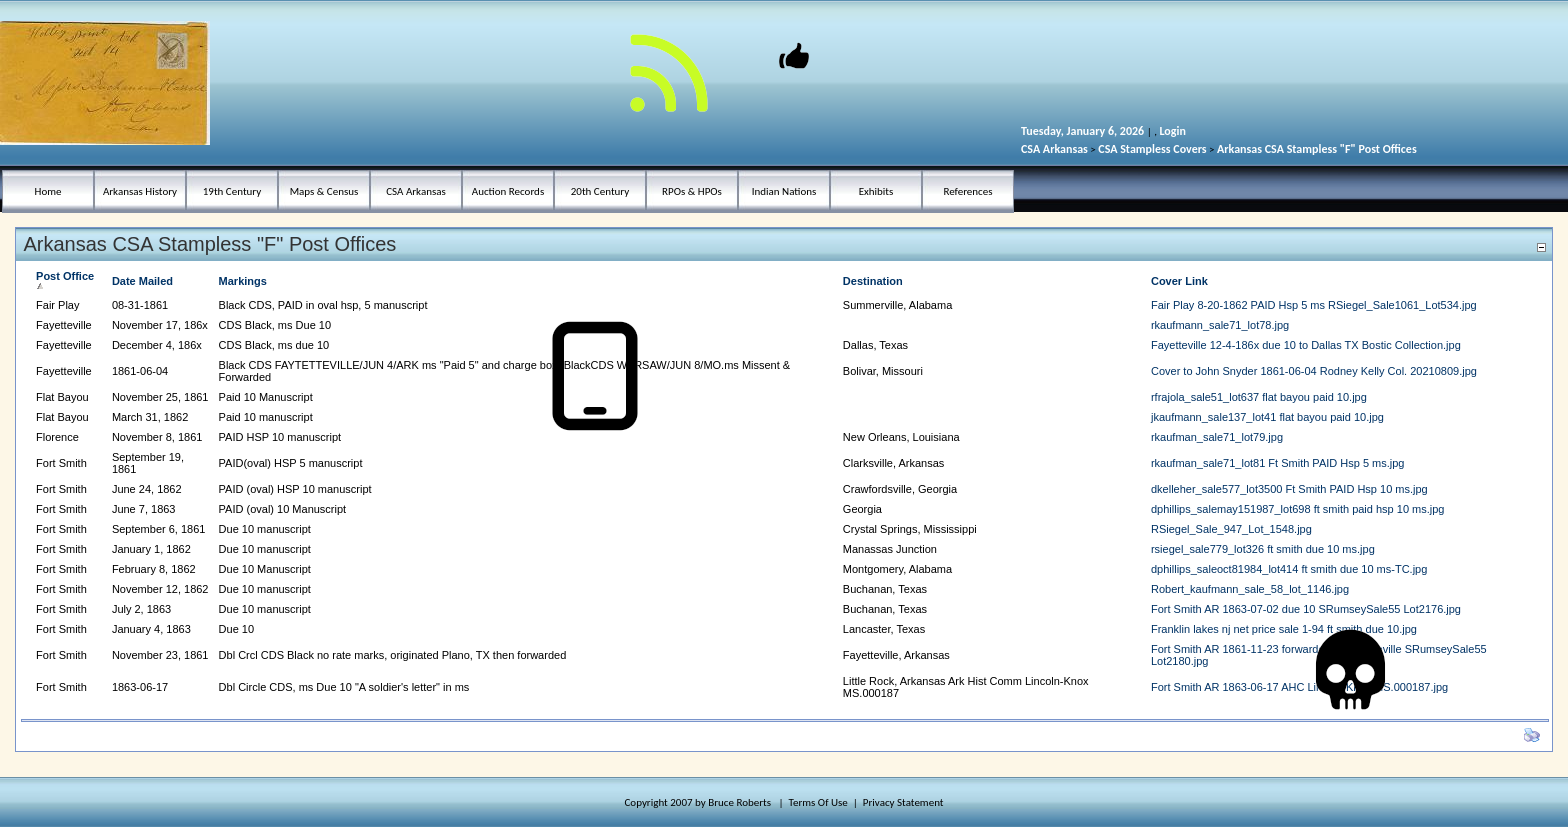 Image resolution: width=1568 pixels, height=827 pixels. What do you see at coordinates (669, 73) in the screenshot?
I see `subscribe to RSS feed` at bounding box center [669, 73].